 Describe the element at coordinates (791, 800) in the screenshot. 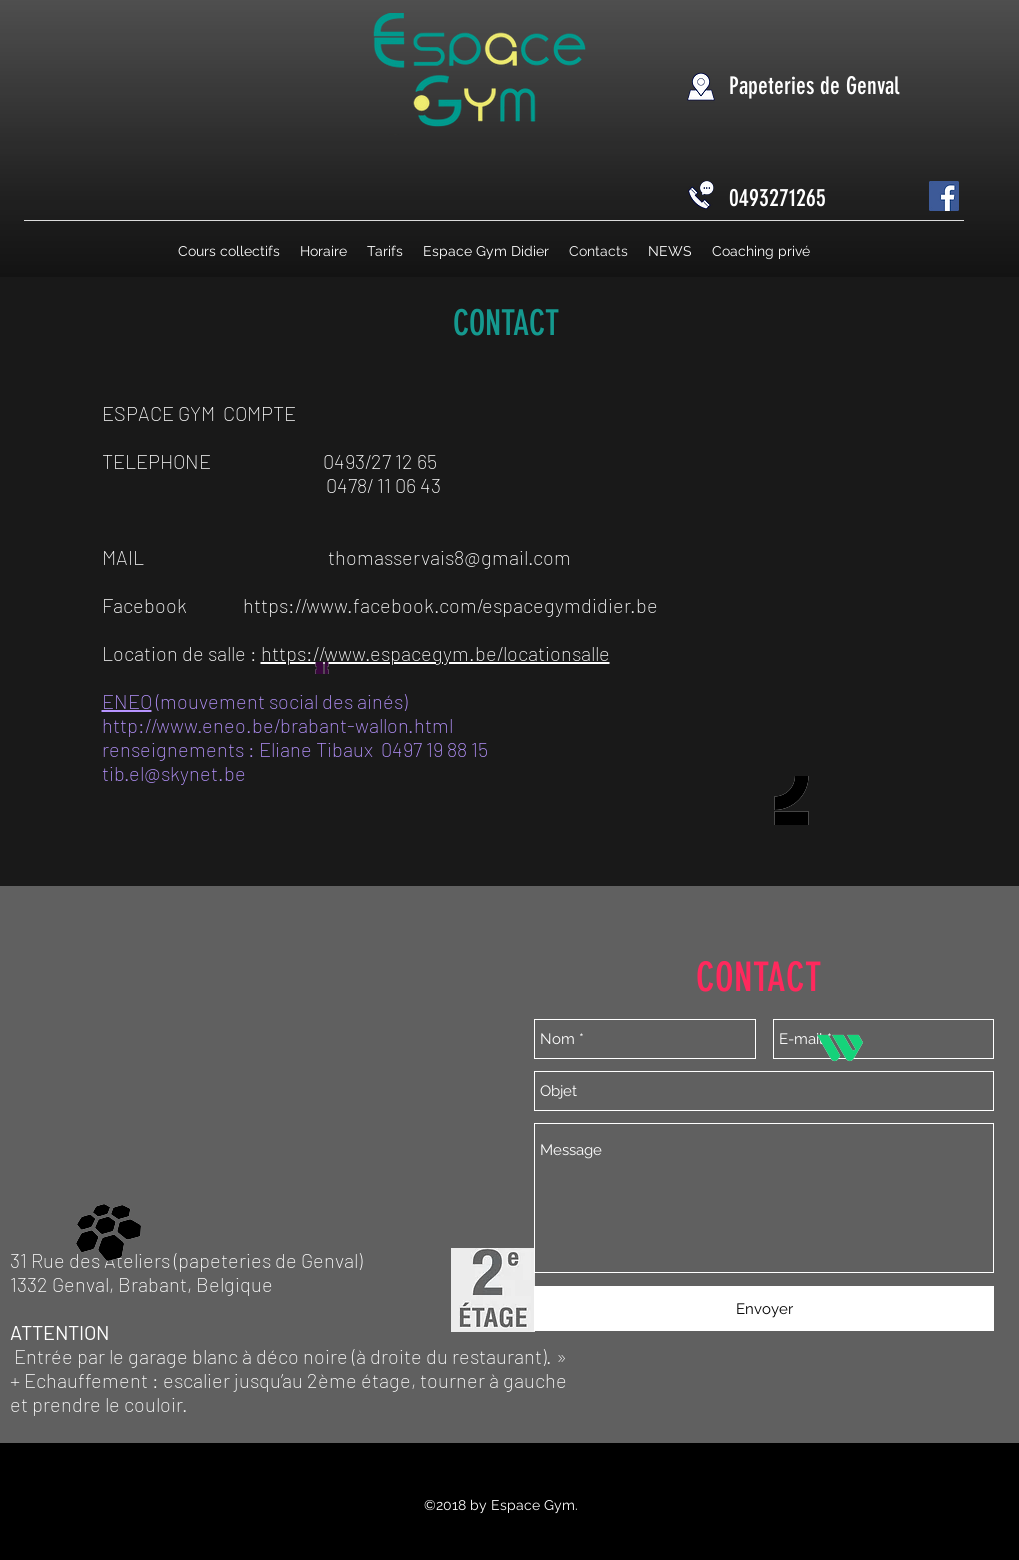

I see `embark studios logo` at that location.